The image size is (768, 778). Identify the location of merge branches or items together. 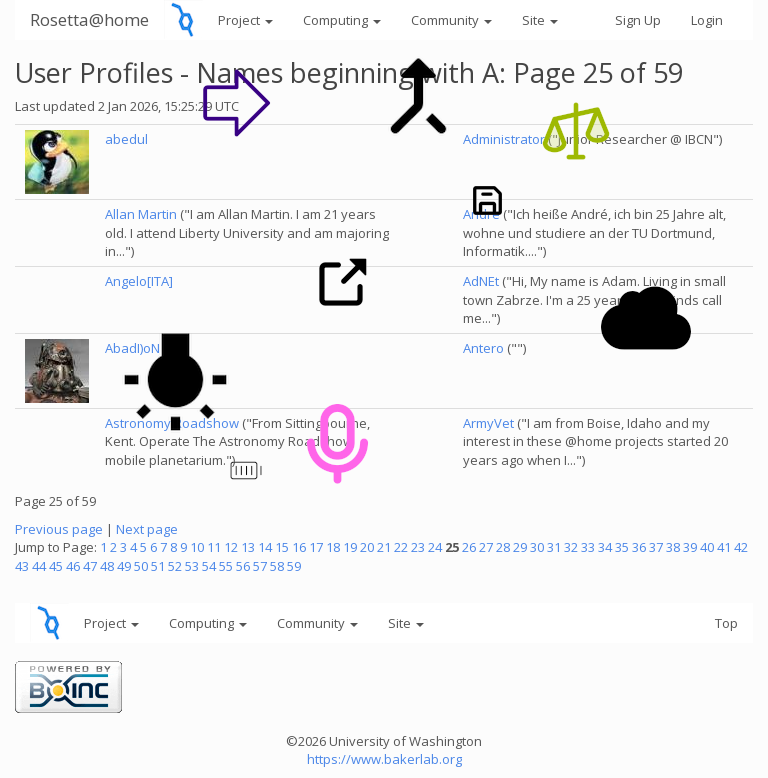
(418, 96).